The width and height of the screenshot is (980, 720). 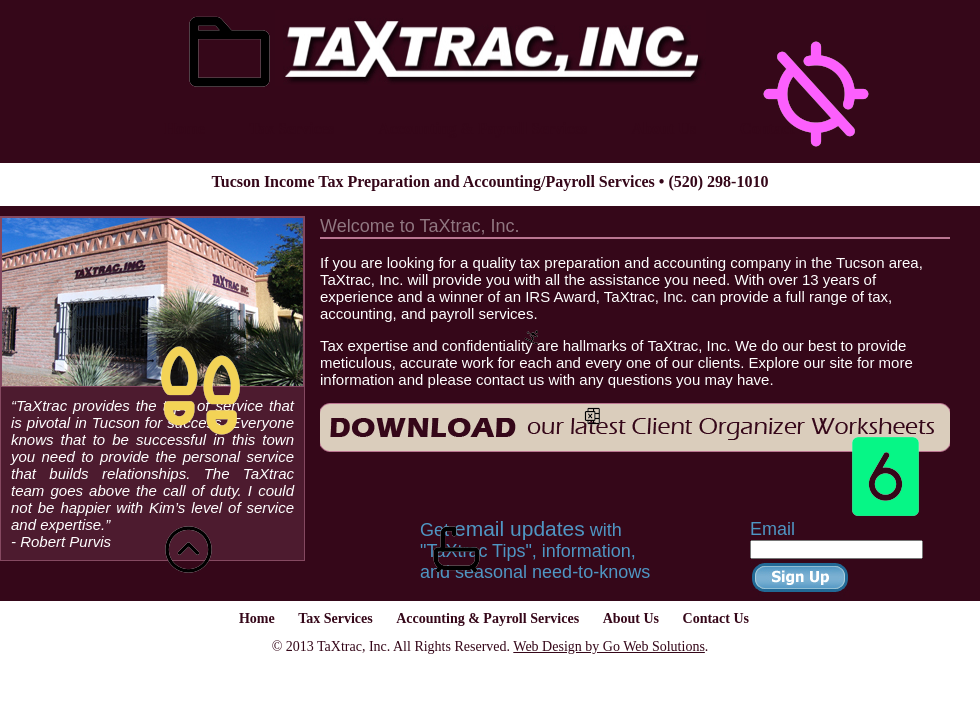 I want to click on indicates the number six in a sequence or list, so click(x=885, y=476).